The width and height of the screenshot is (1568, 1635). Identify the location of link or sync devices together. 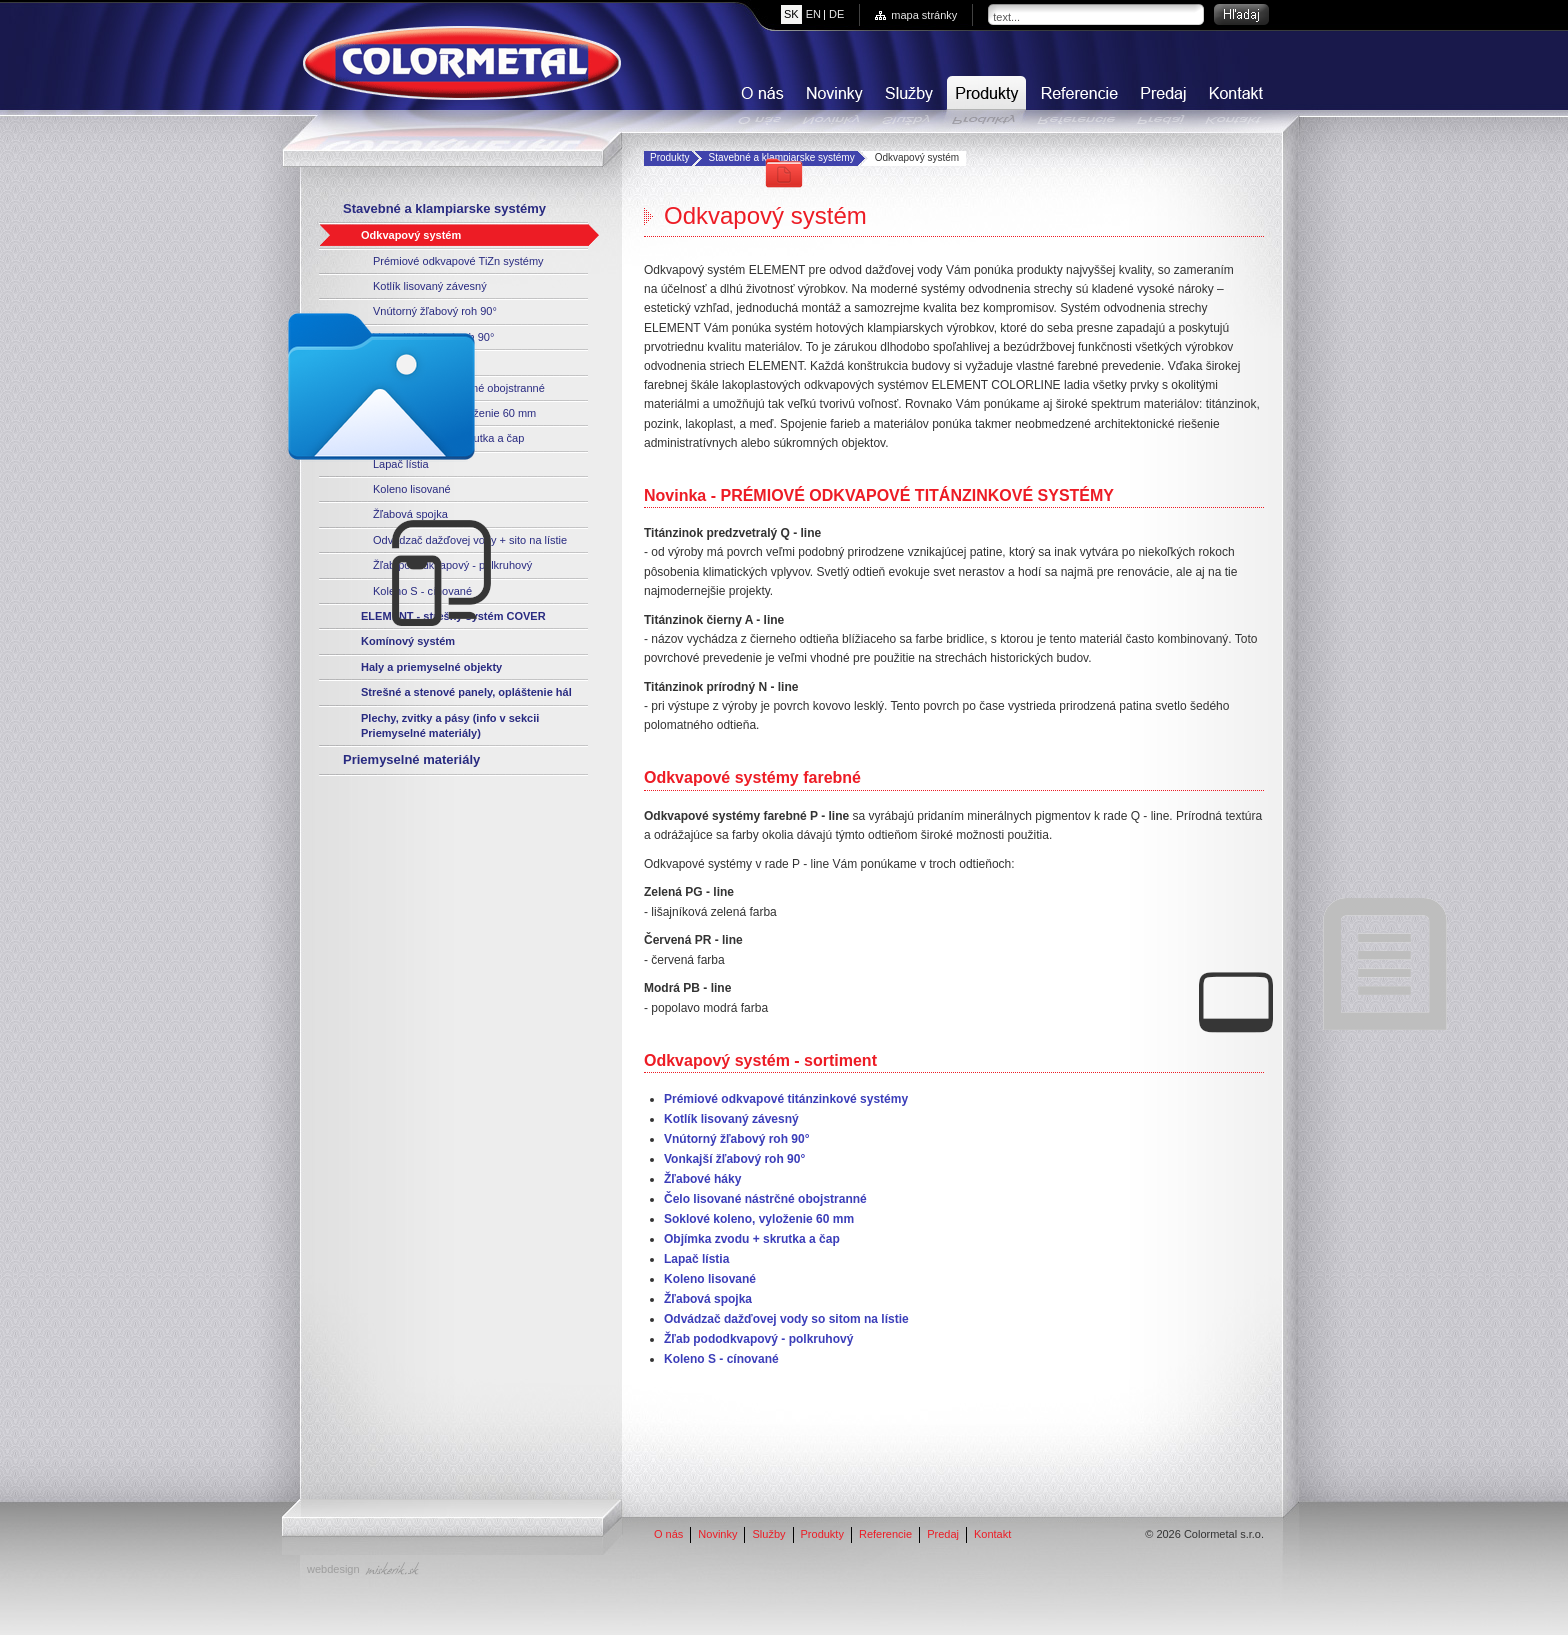
(441, 569).